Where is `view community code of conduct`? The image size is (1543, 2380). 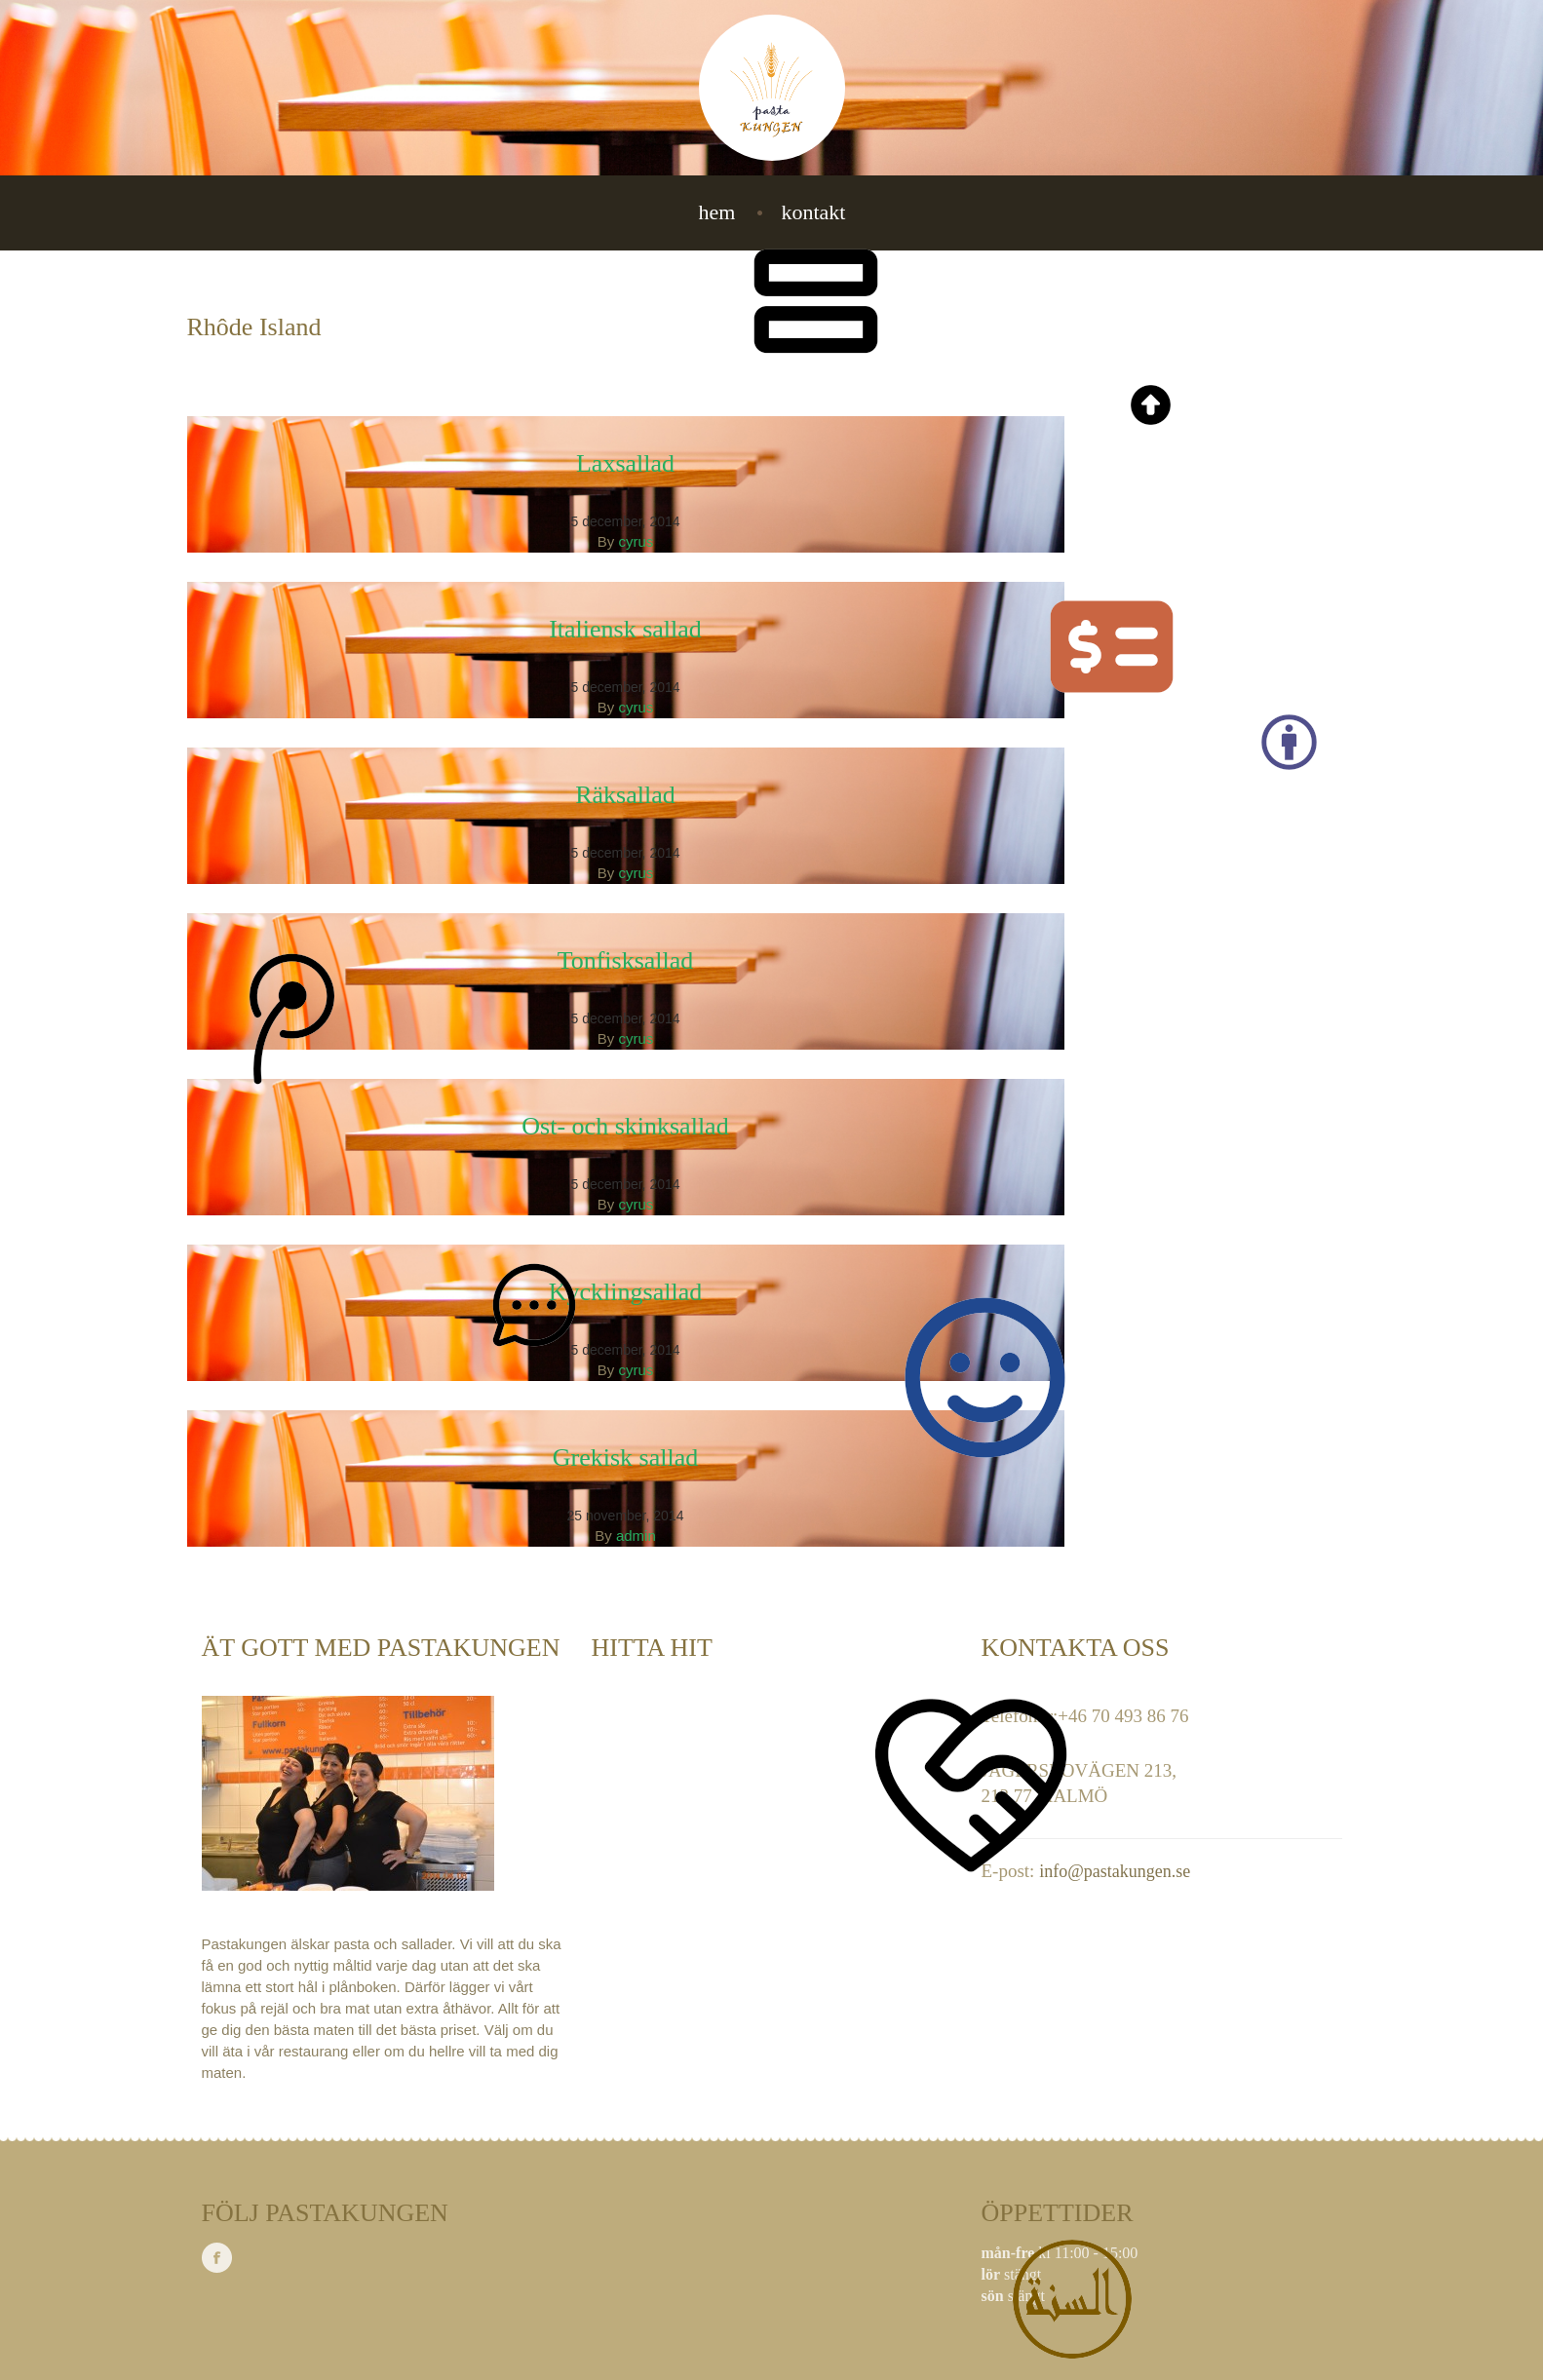
view community code of conduct is located at coordinates (971, 1782).